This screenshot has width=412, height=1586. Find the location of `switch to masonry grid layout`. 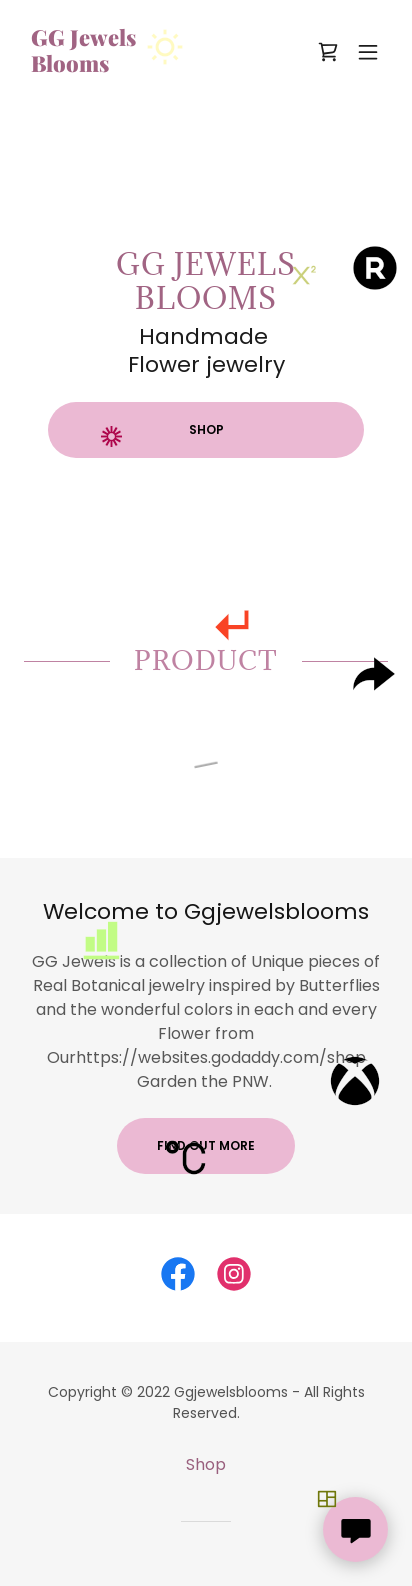

switch to masonry grid layout is located at coordinates (327, 1499).